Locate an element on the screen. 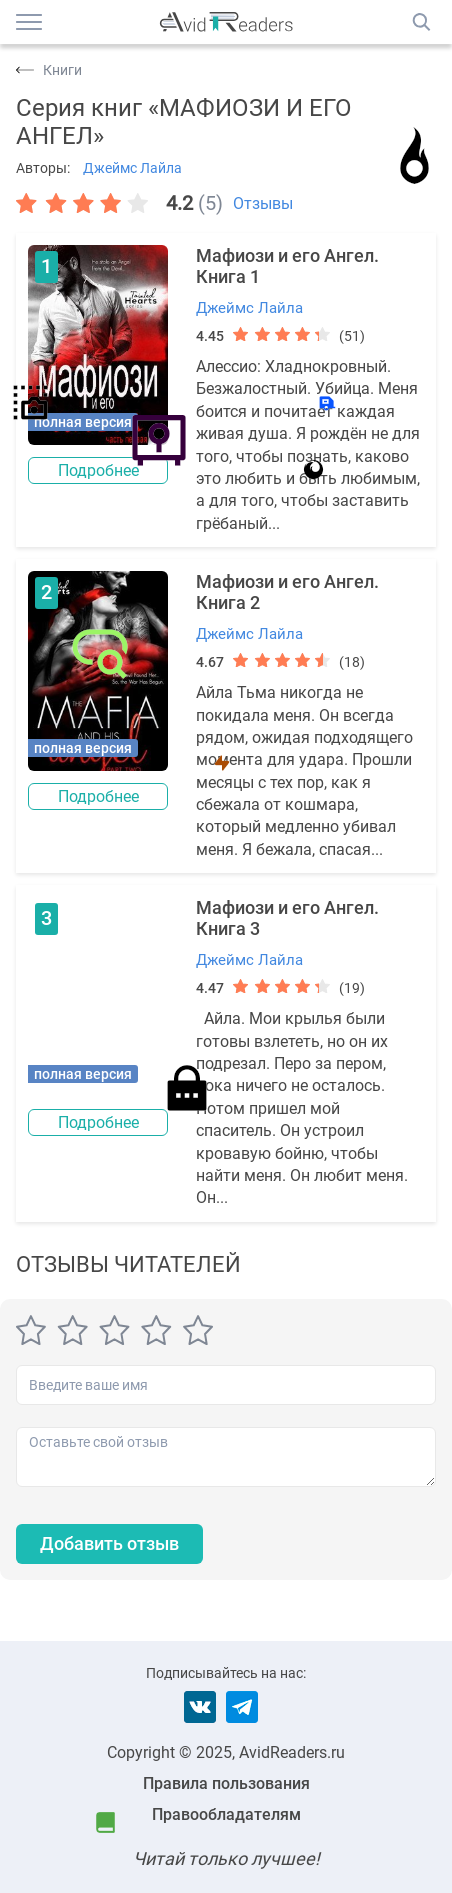 The height and width of the screenshot is (1893, 452). supabase logo is located at coordinates (222, 763).